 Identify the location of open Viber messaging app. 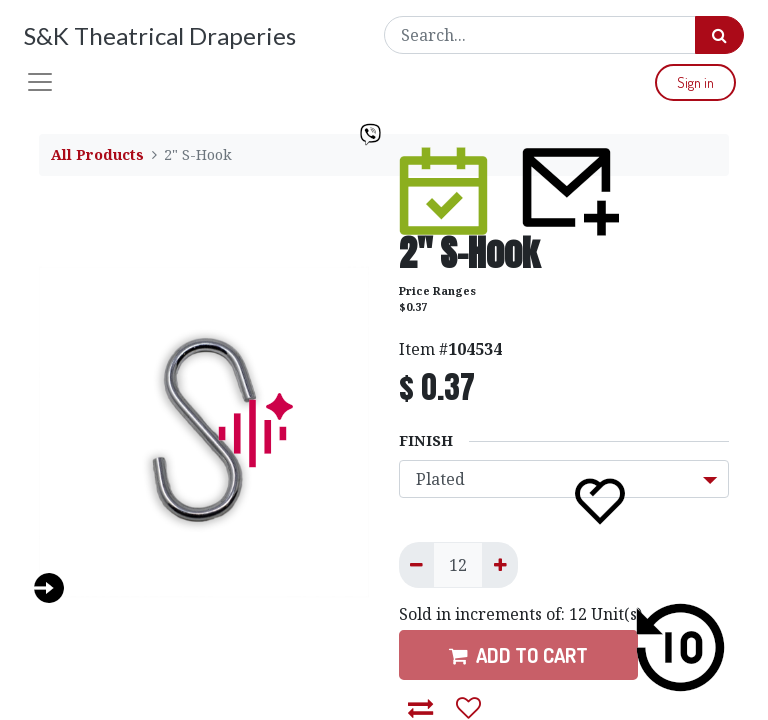
(370, 134).